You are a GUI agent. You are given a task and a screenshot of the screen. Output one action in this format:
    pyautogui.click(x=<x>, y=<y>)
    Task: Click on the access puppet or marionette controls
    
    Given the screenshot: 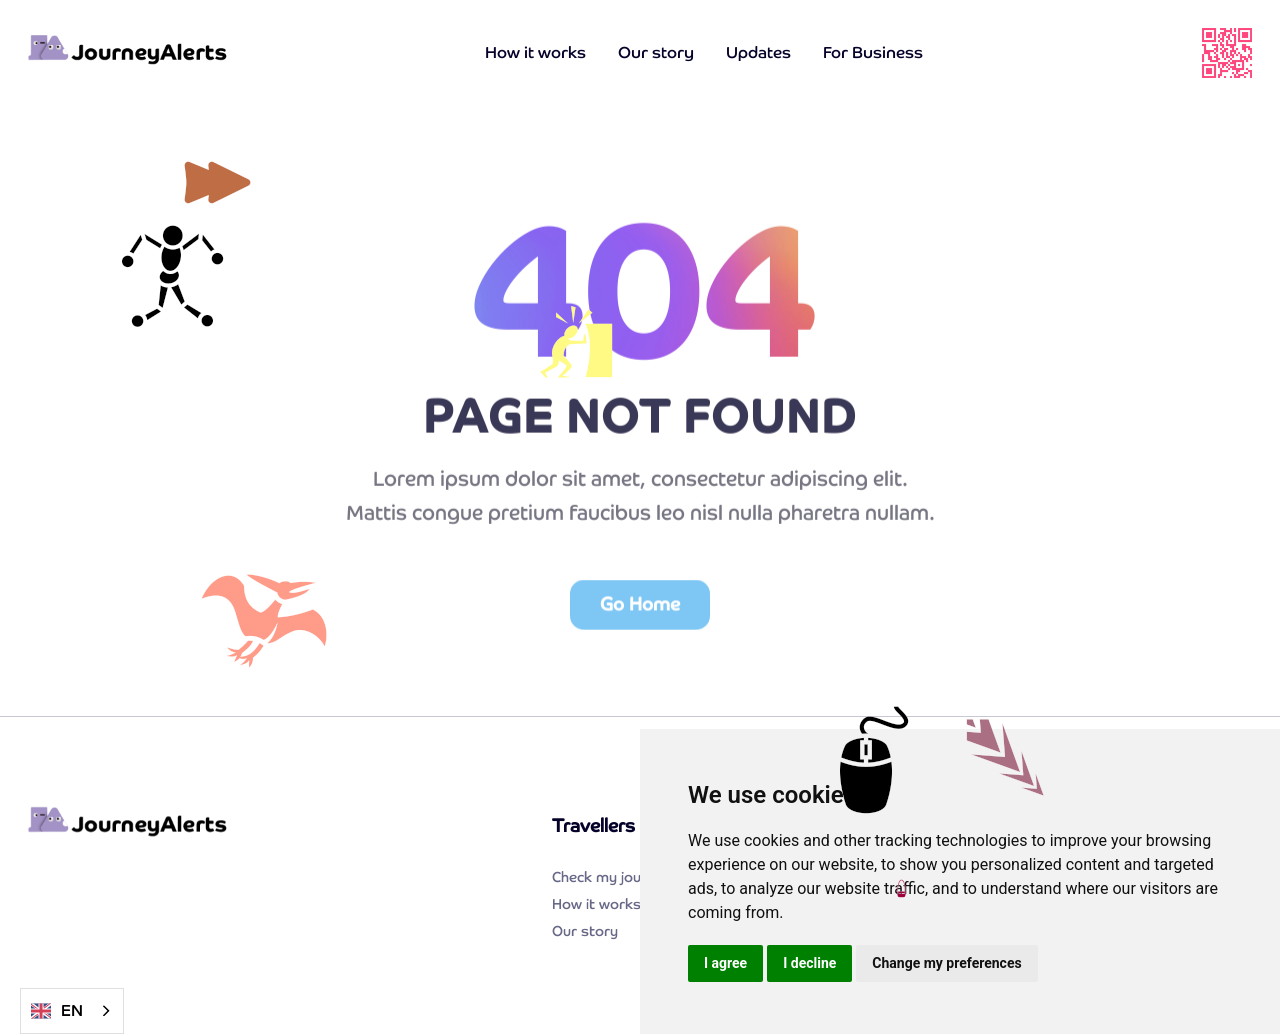 What is the action you would take?
    pyautogui.click(x=172, y=276)
    